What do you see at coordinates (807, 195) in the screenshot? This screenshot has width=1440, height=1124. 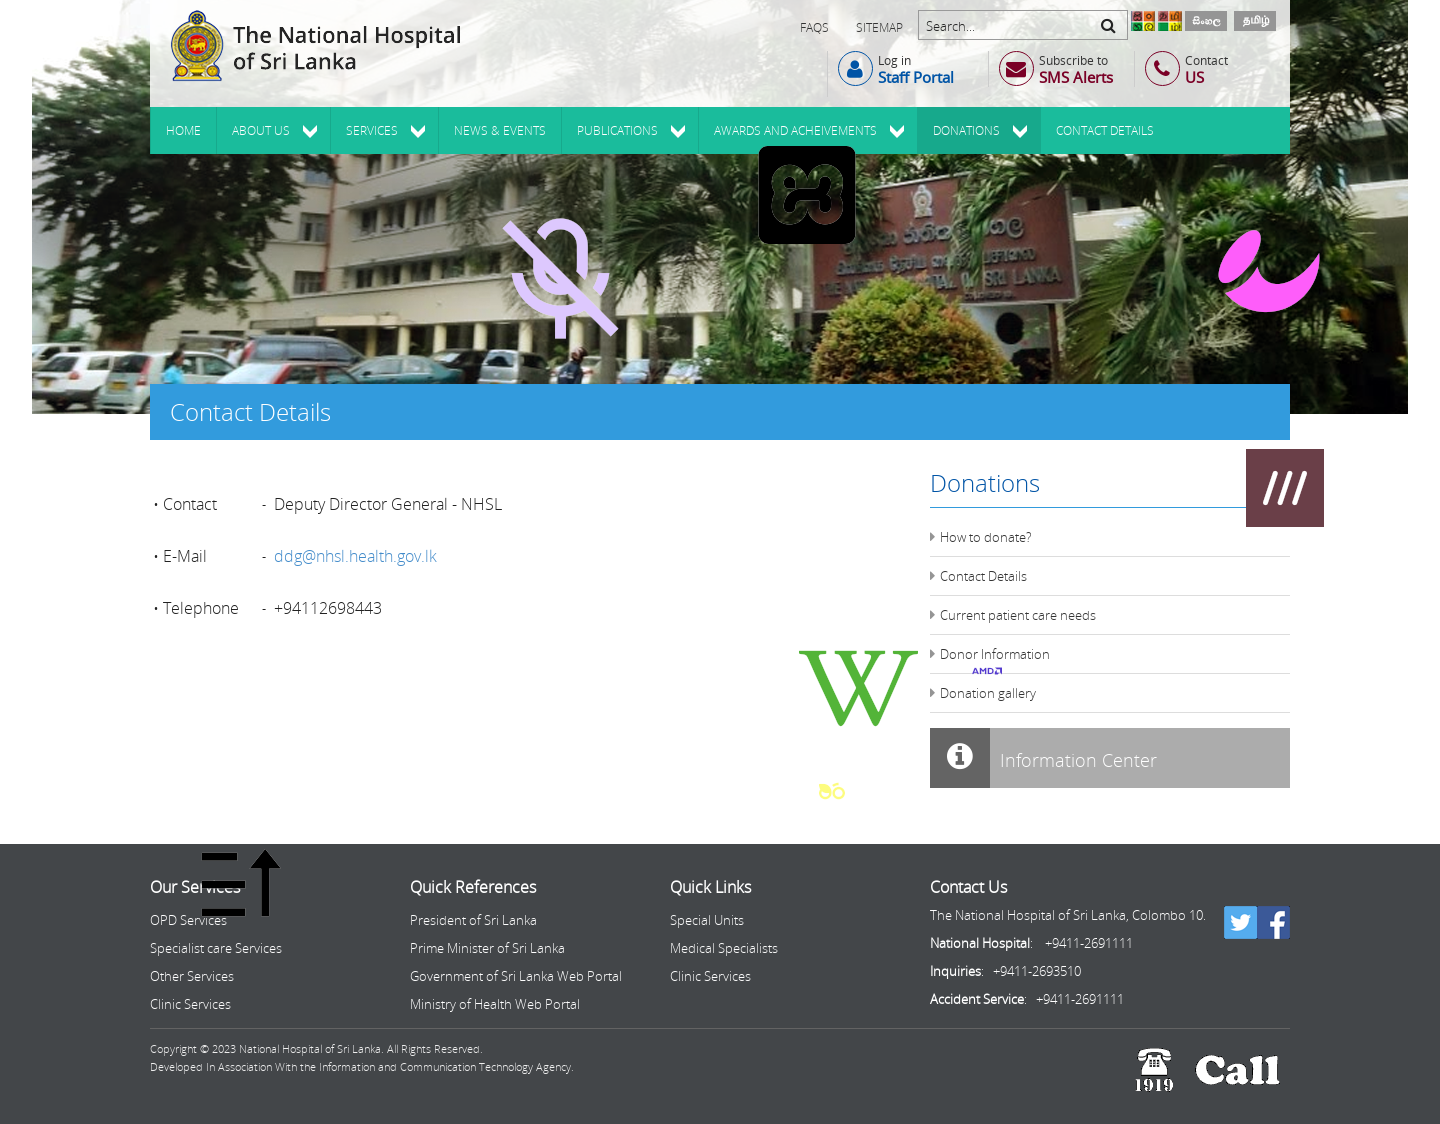 I see `launch xampp local server application` at bounding box center [807, 195].